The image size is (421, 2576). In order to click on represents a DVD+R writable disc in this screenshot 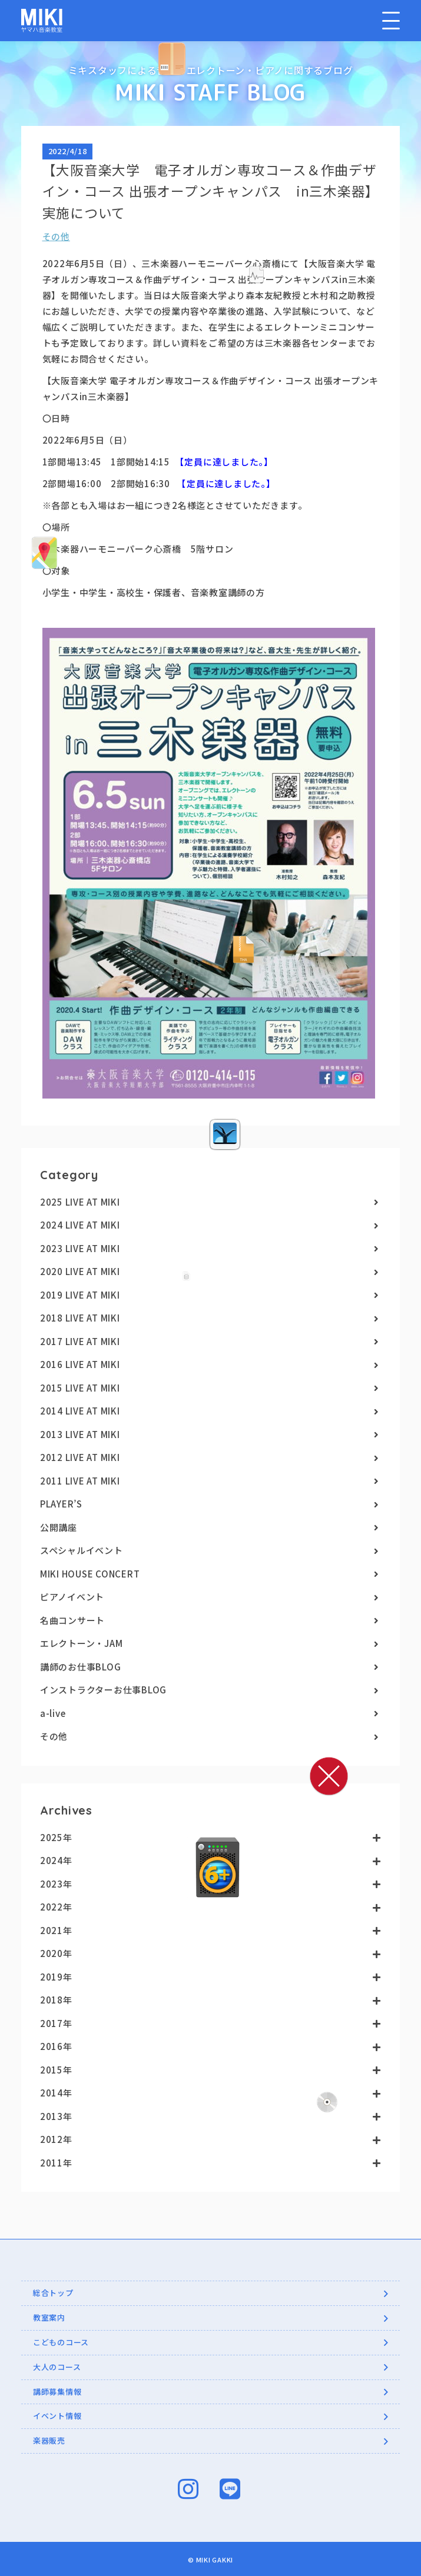, I will do `click(327, 2102)`.